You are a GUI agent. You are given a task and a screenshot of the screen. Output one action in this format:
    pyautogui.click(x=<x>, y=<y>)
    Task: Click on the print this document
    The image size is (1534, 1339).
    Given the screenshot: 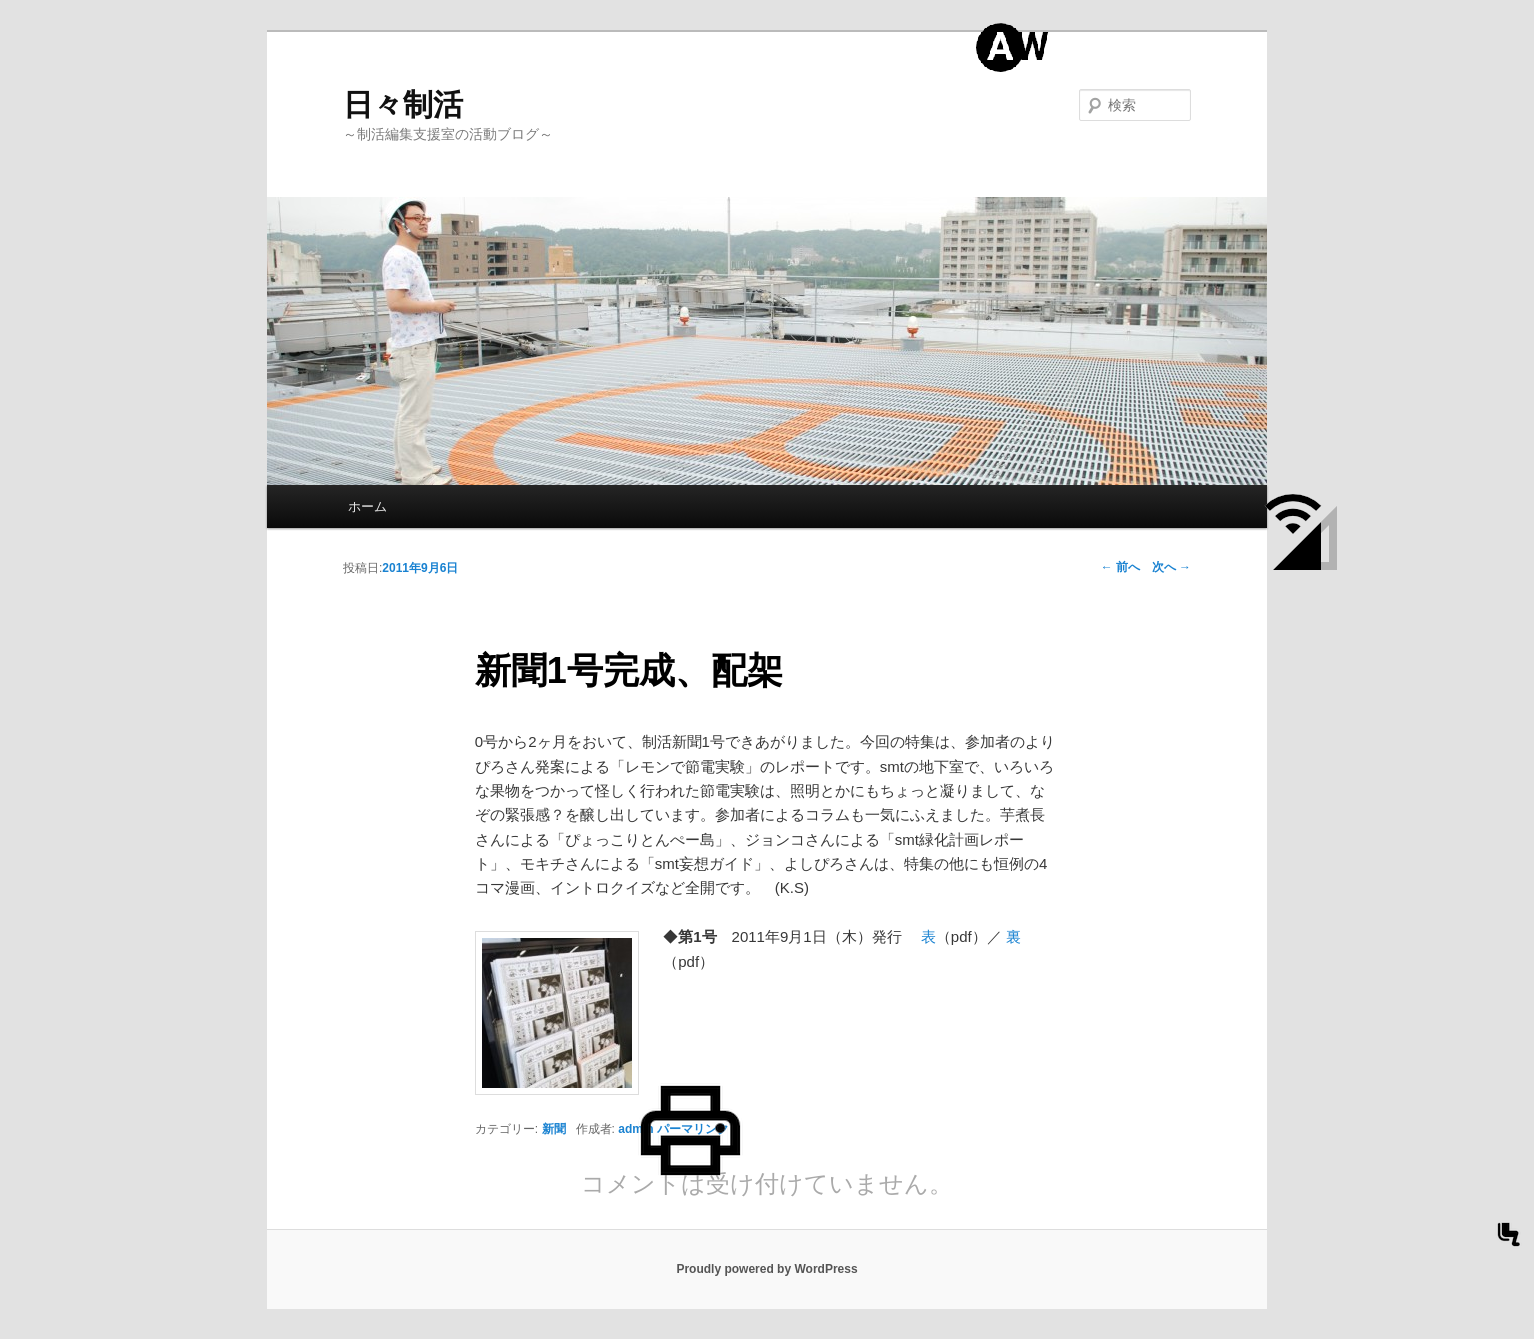 What is the action you would take?
    pyautogui.click(x=690, y=1130)
    